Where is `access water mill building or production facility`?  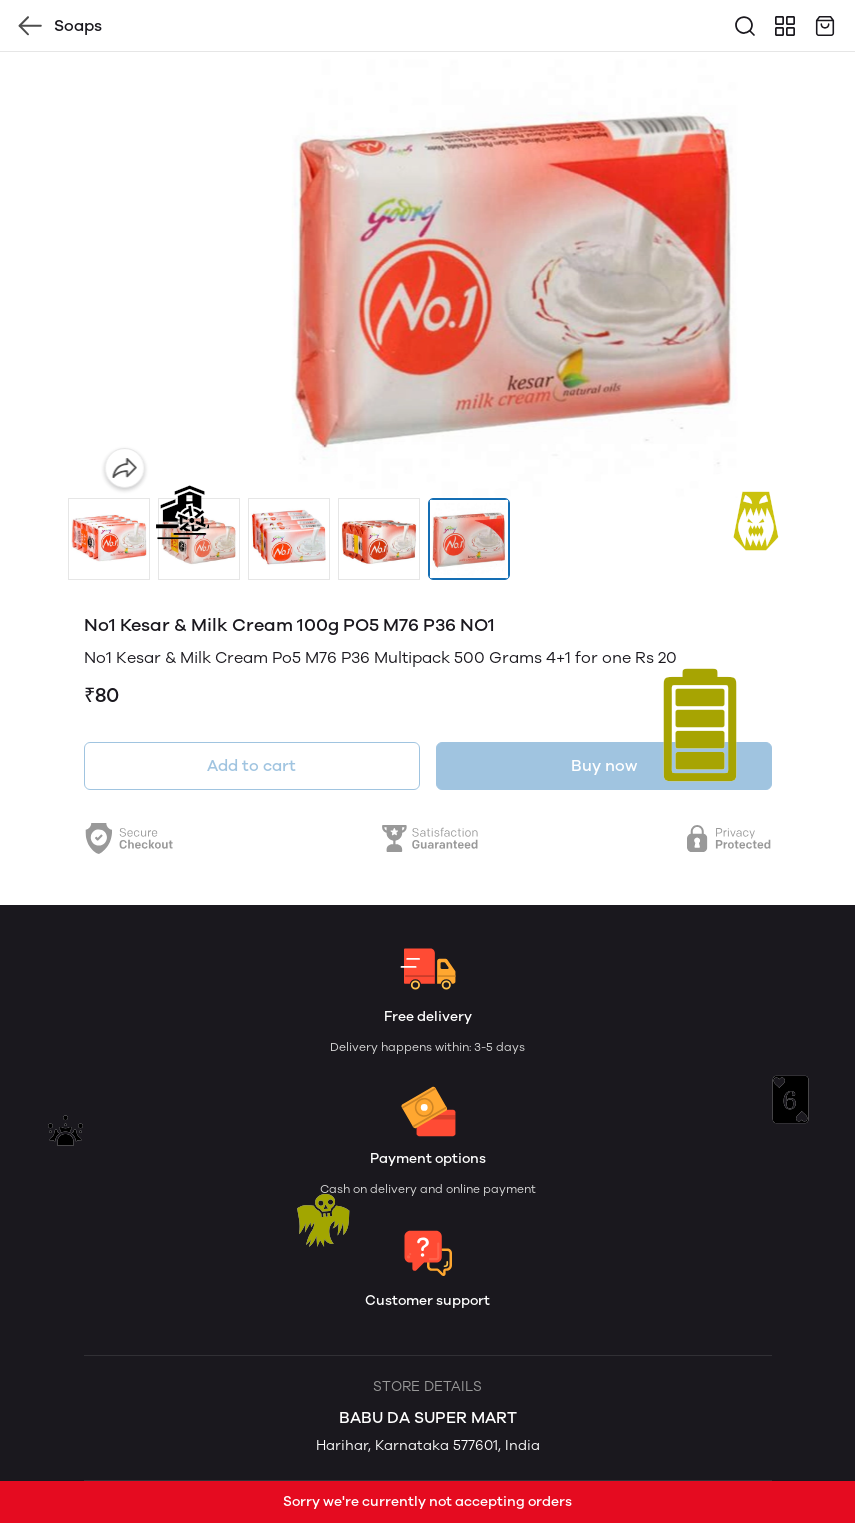
access water mill building or production facility is located at coordinates (182, 512).